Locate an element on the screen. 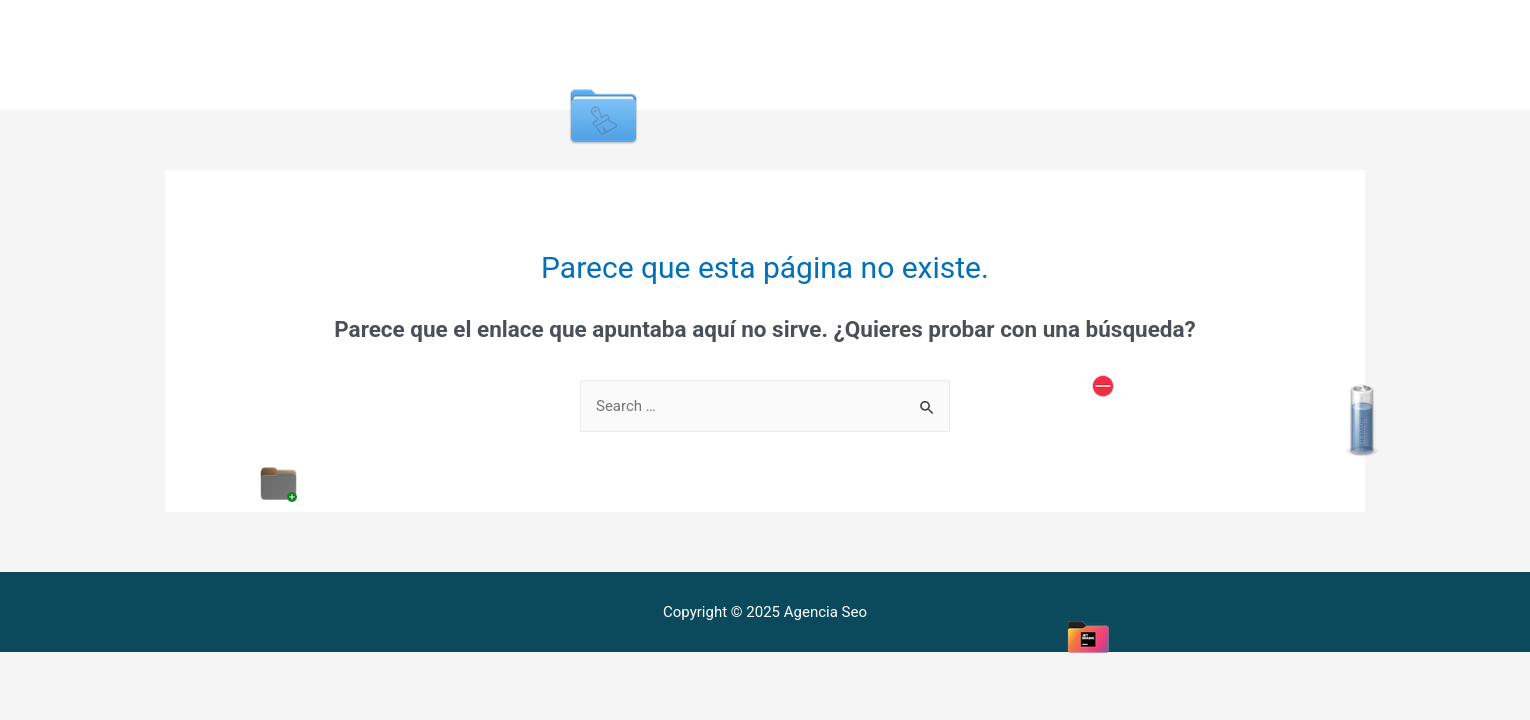 This screenshot has height=720, width=1530. create a new folder is located at coordinates (278, 483).